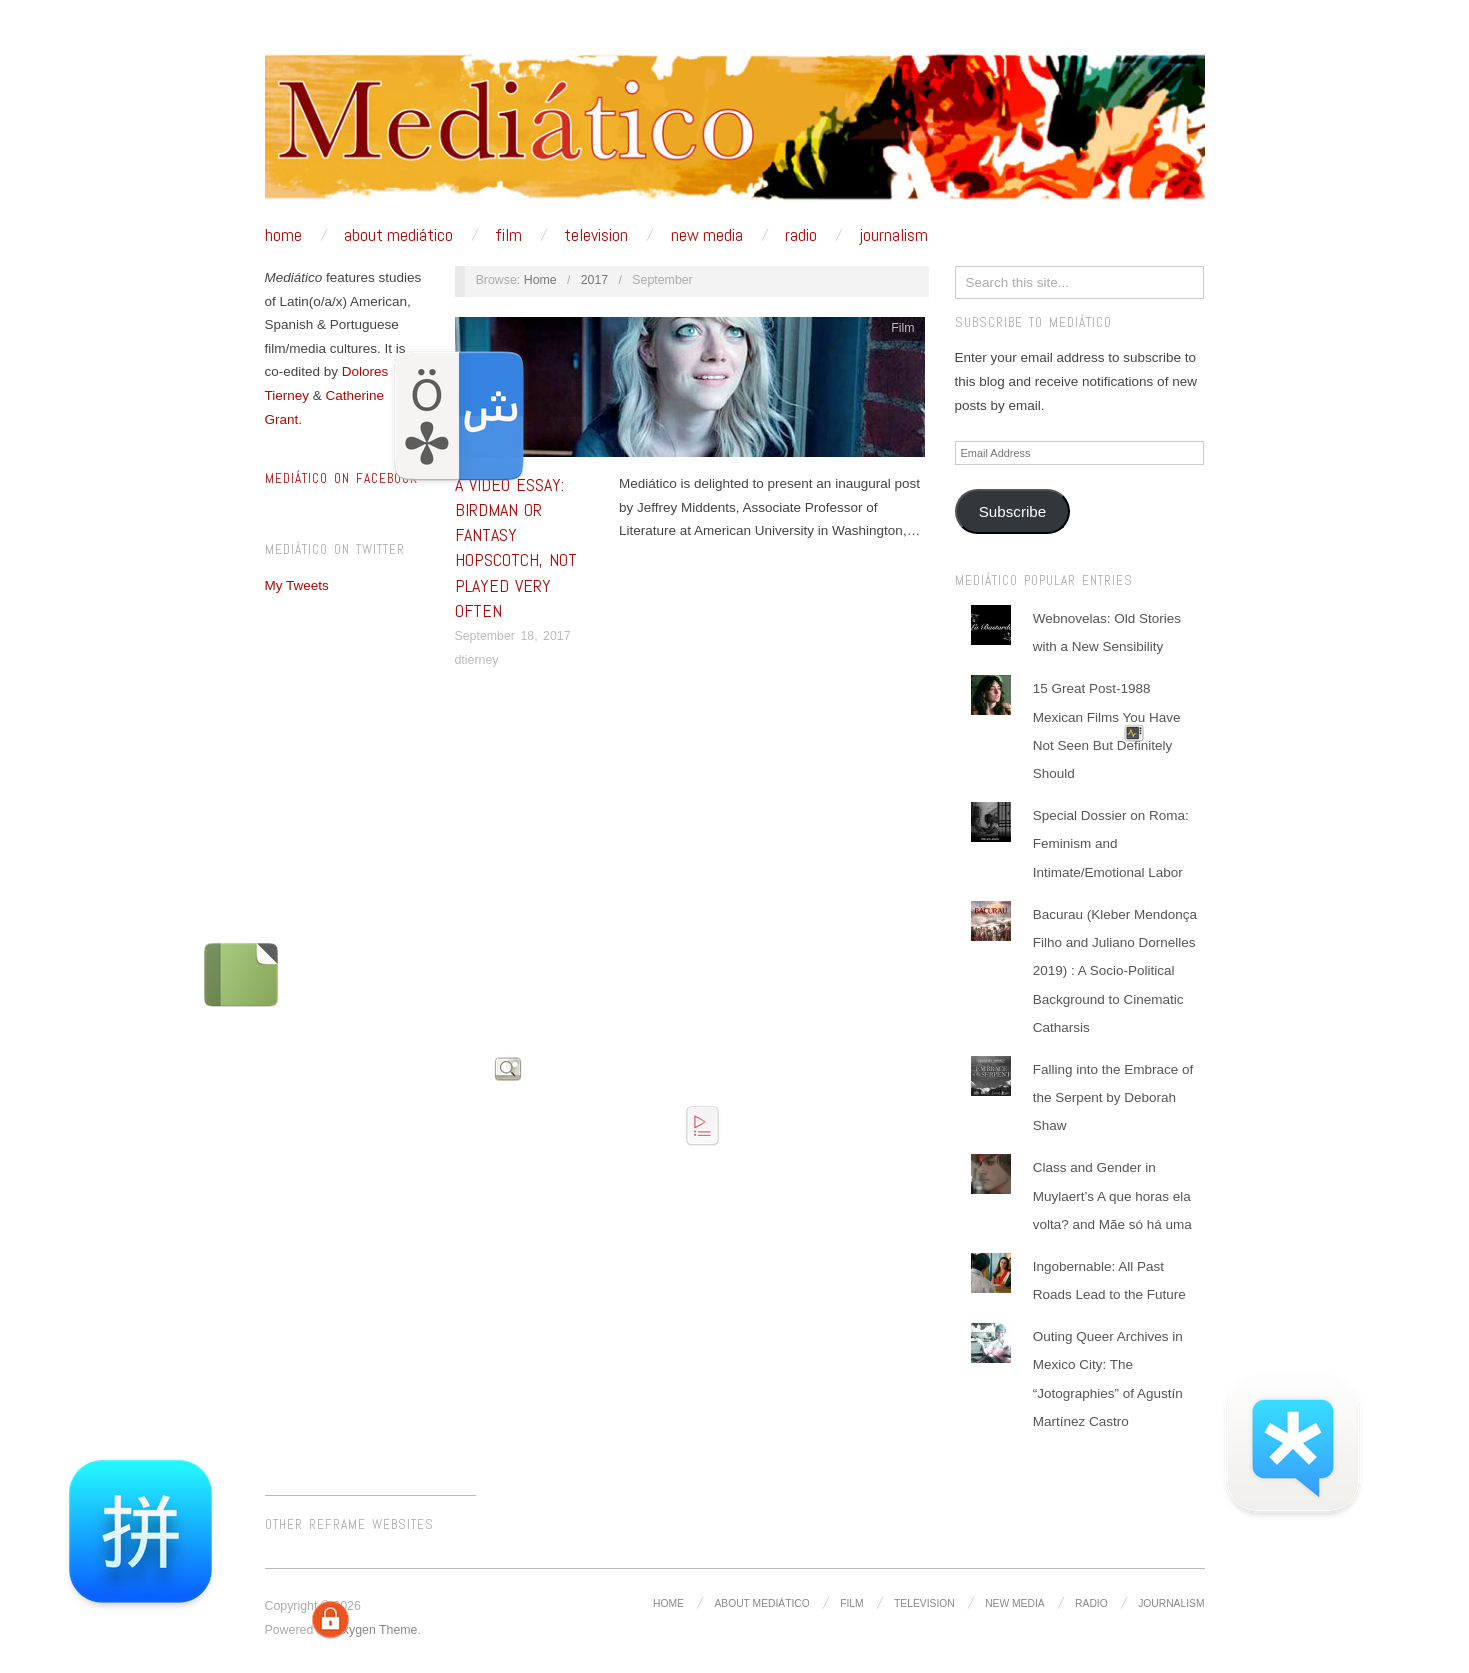 The height and width of the screenshot is (1673, 1469). What do you see at coordinates (330, 1619) in the screenshot?
I see `indicates a file or folder is read-only` at bounding box center [330, 1619].